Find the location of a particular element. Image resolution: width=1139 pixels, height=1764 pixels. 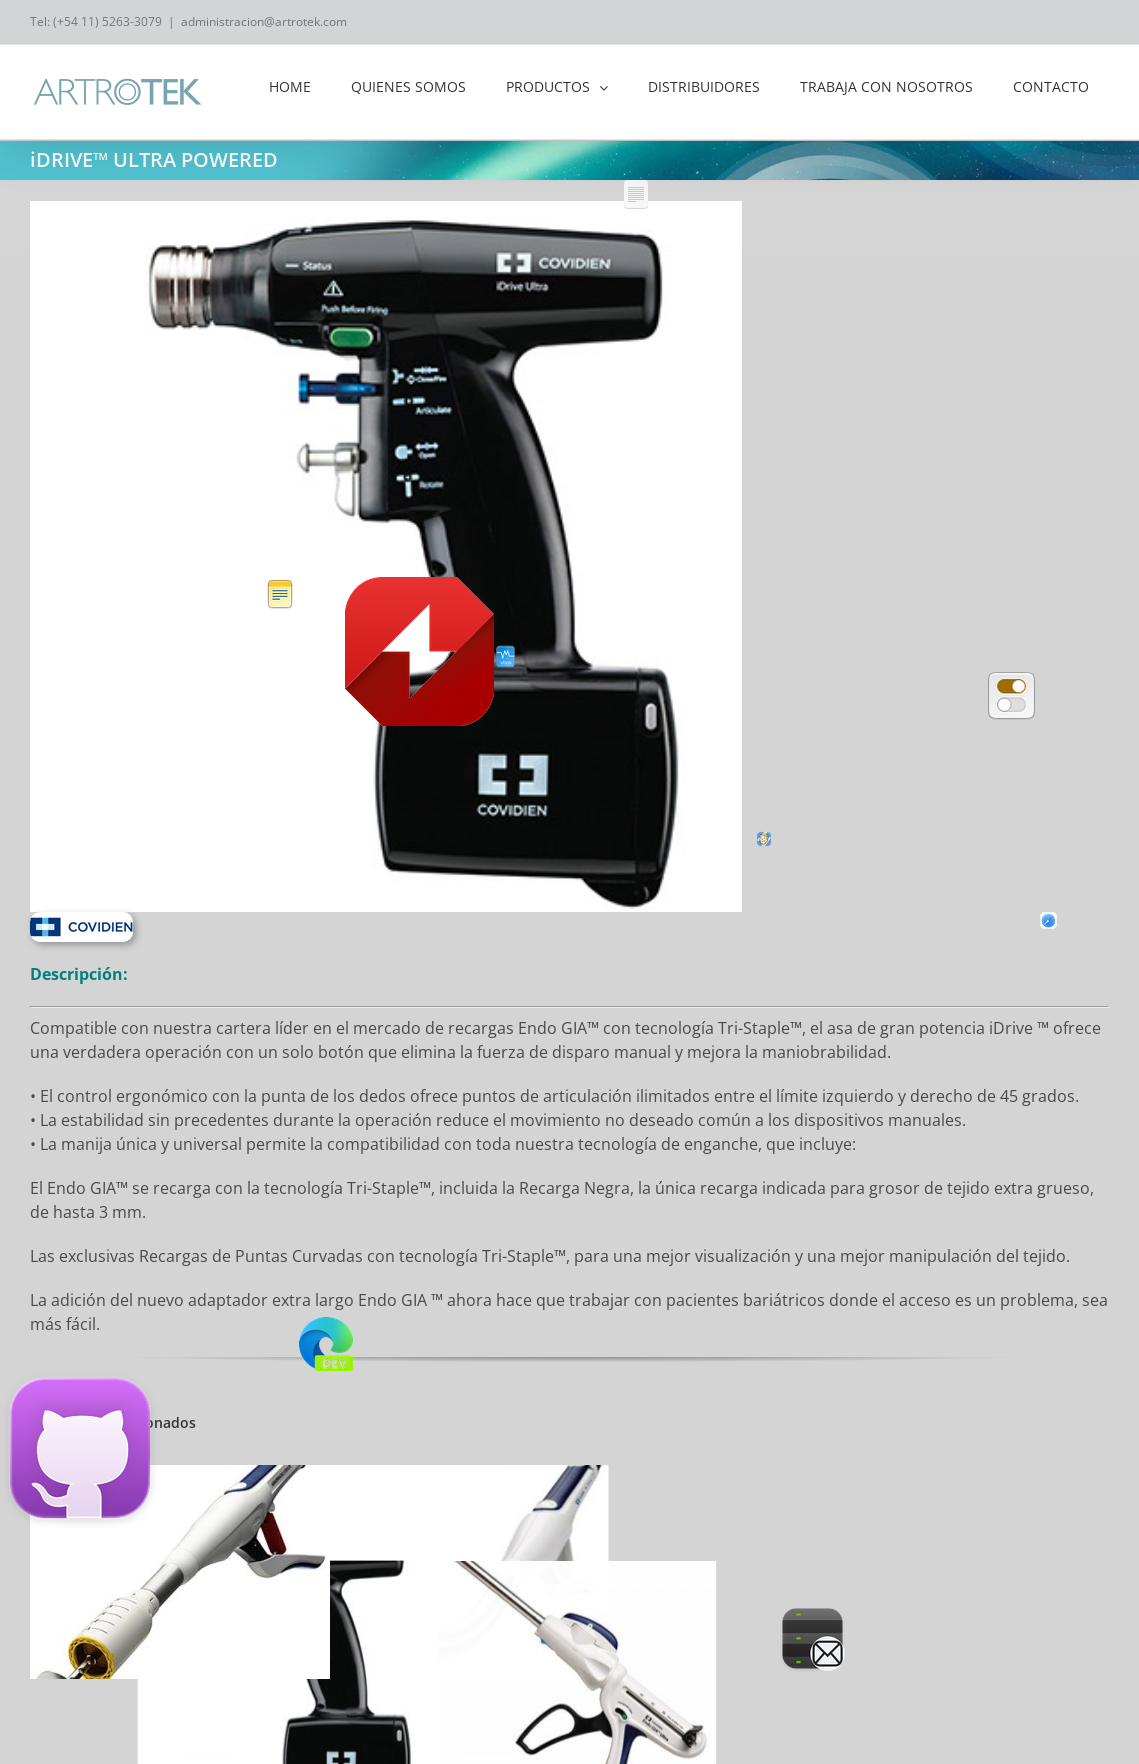

open GitHub Desktop app is located at coordinates (80, 1448).